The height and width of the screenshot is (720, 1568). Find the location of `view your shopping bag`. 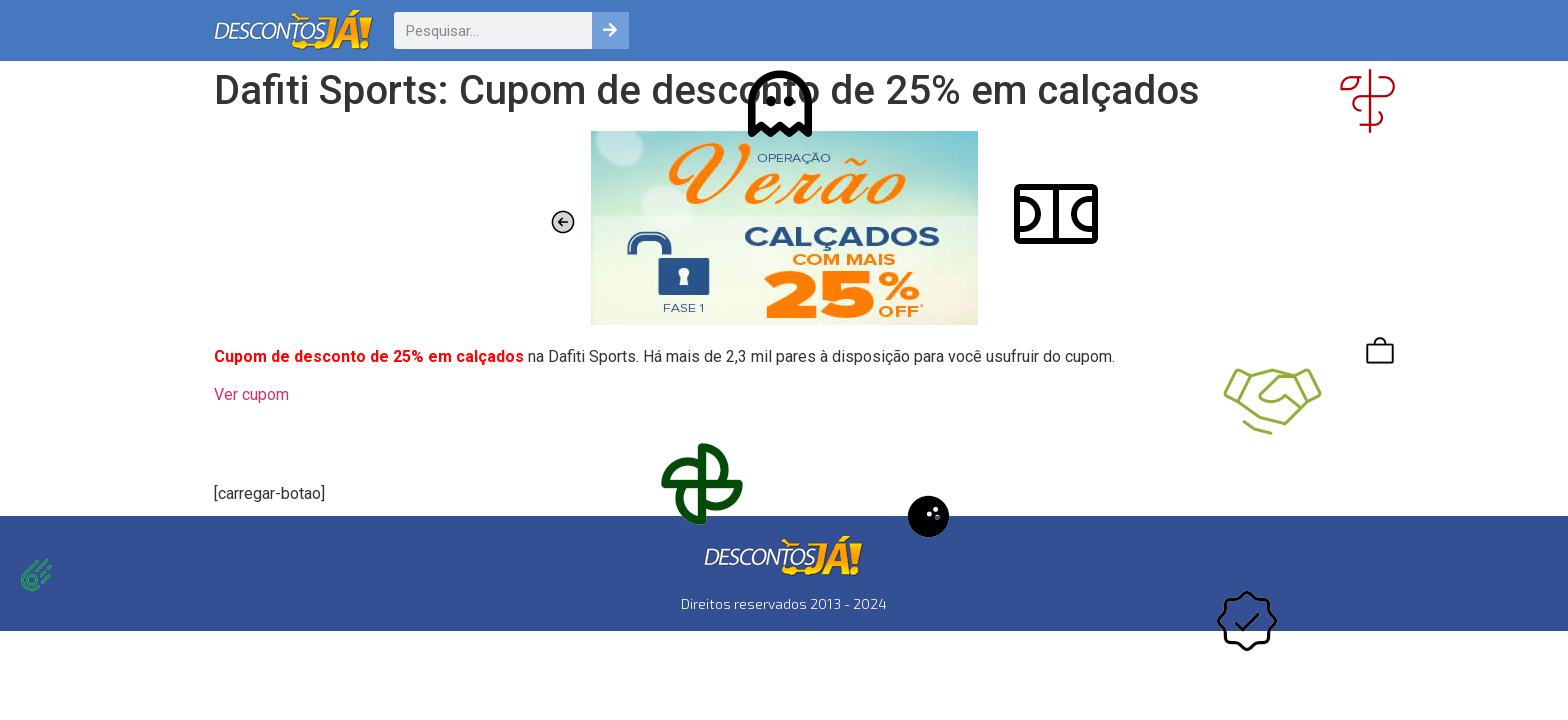

view your shopping bag is located at coordinates (1380, 352).